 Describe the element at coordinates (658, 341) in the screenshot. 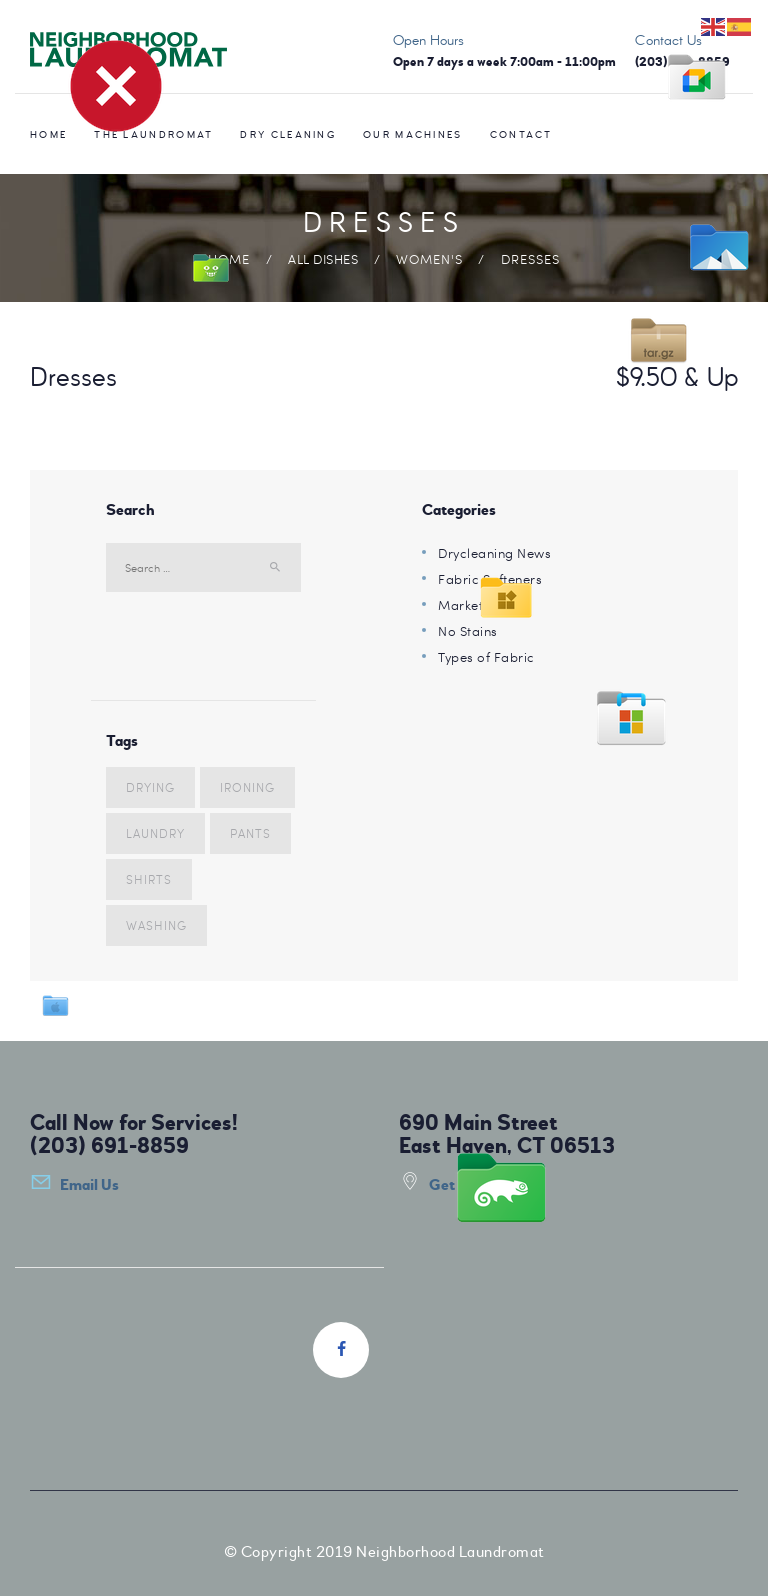

I see `folder containing tar.gz compressed archive files` at that location.